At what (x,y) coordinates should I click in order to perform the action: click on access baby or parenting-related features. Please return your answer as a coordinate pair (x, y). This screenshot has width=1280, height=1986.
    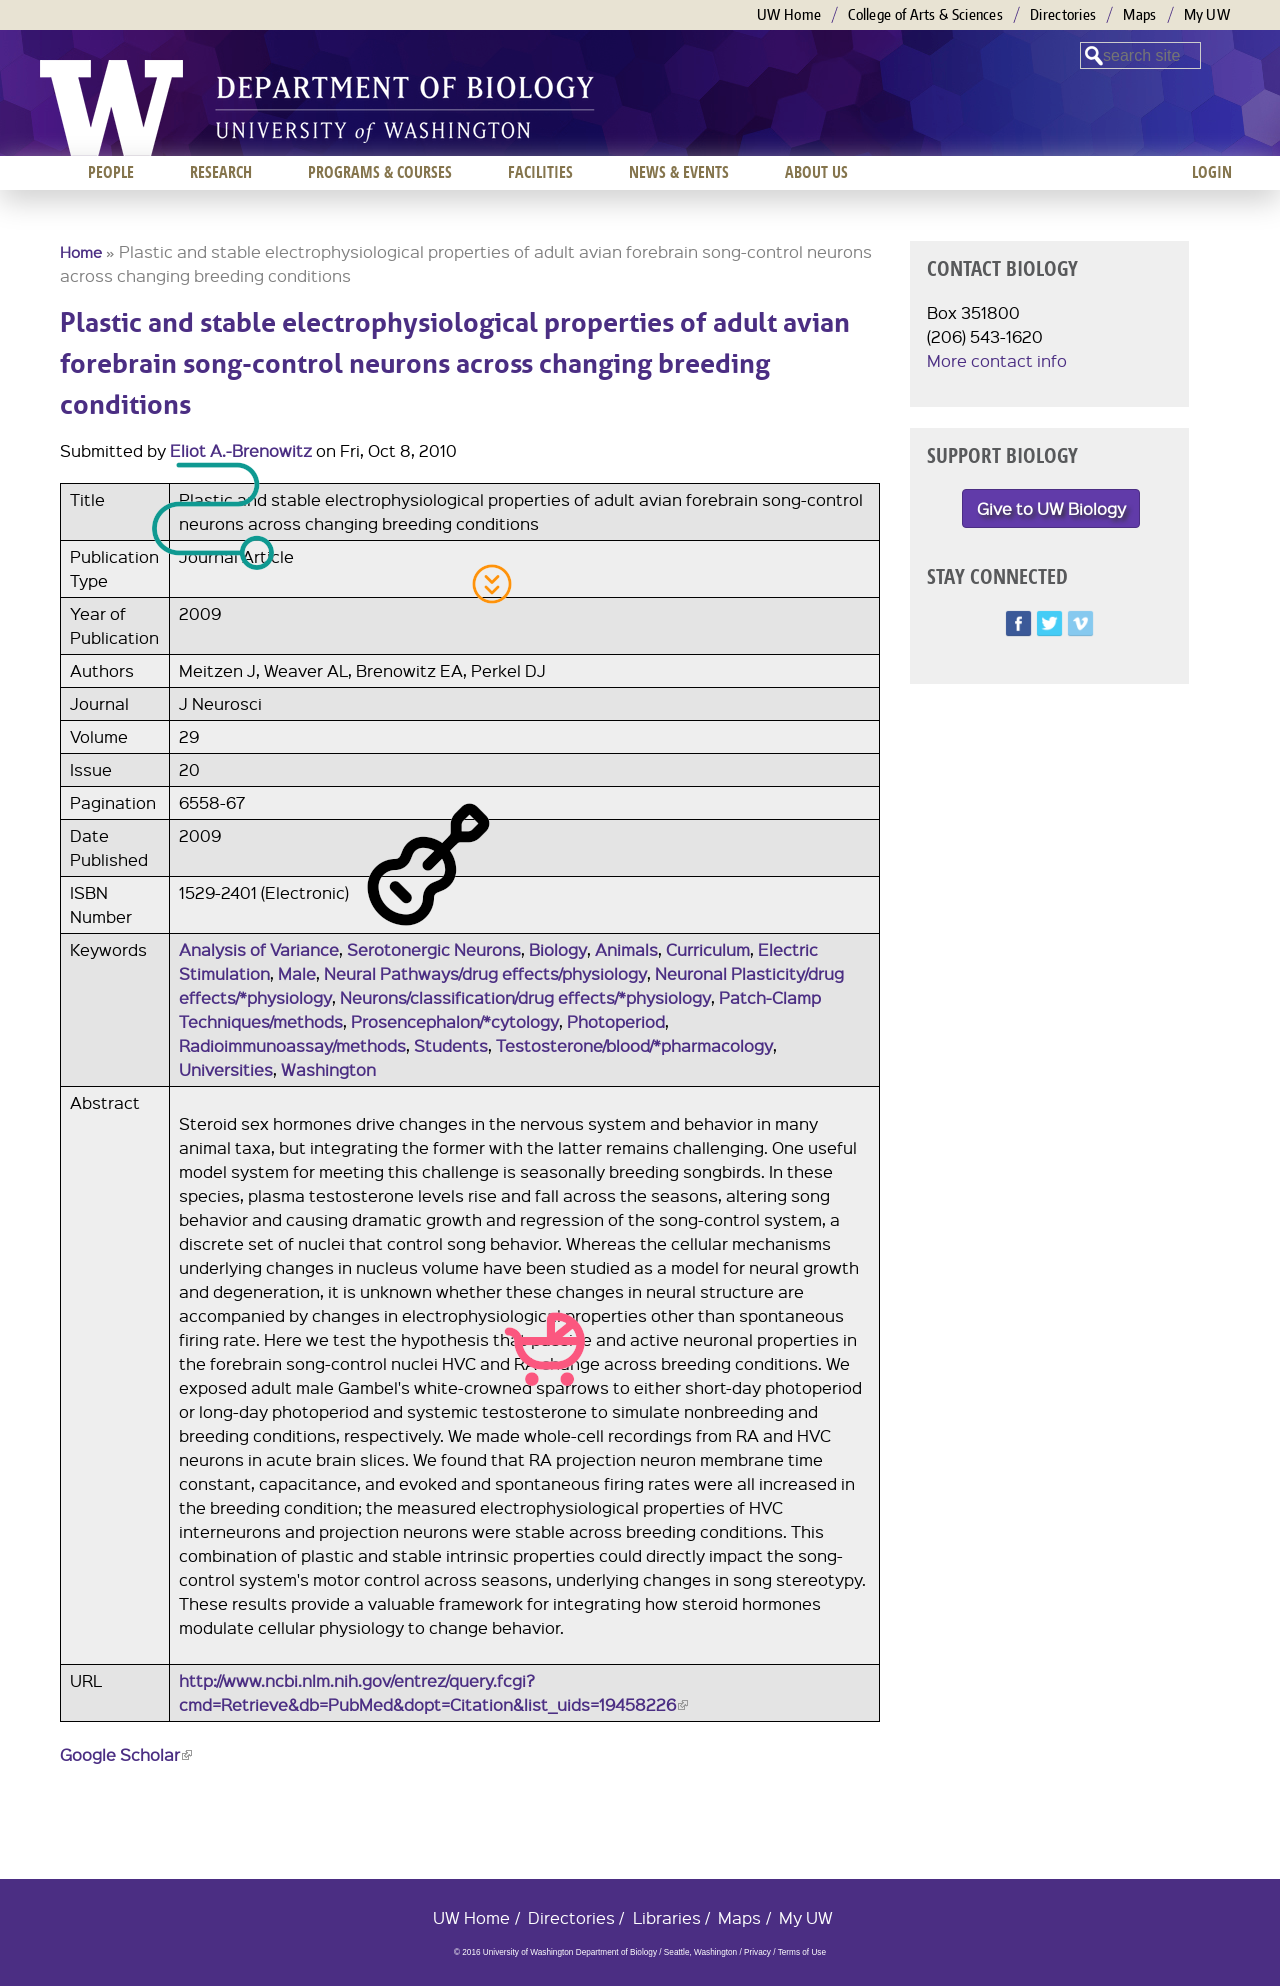
    Looking at the image, I should click on (545, 1346).